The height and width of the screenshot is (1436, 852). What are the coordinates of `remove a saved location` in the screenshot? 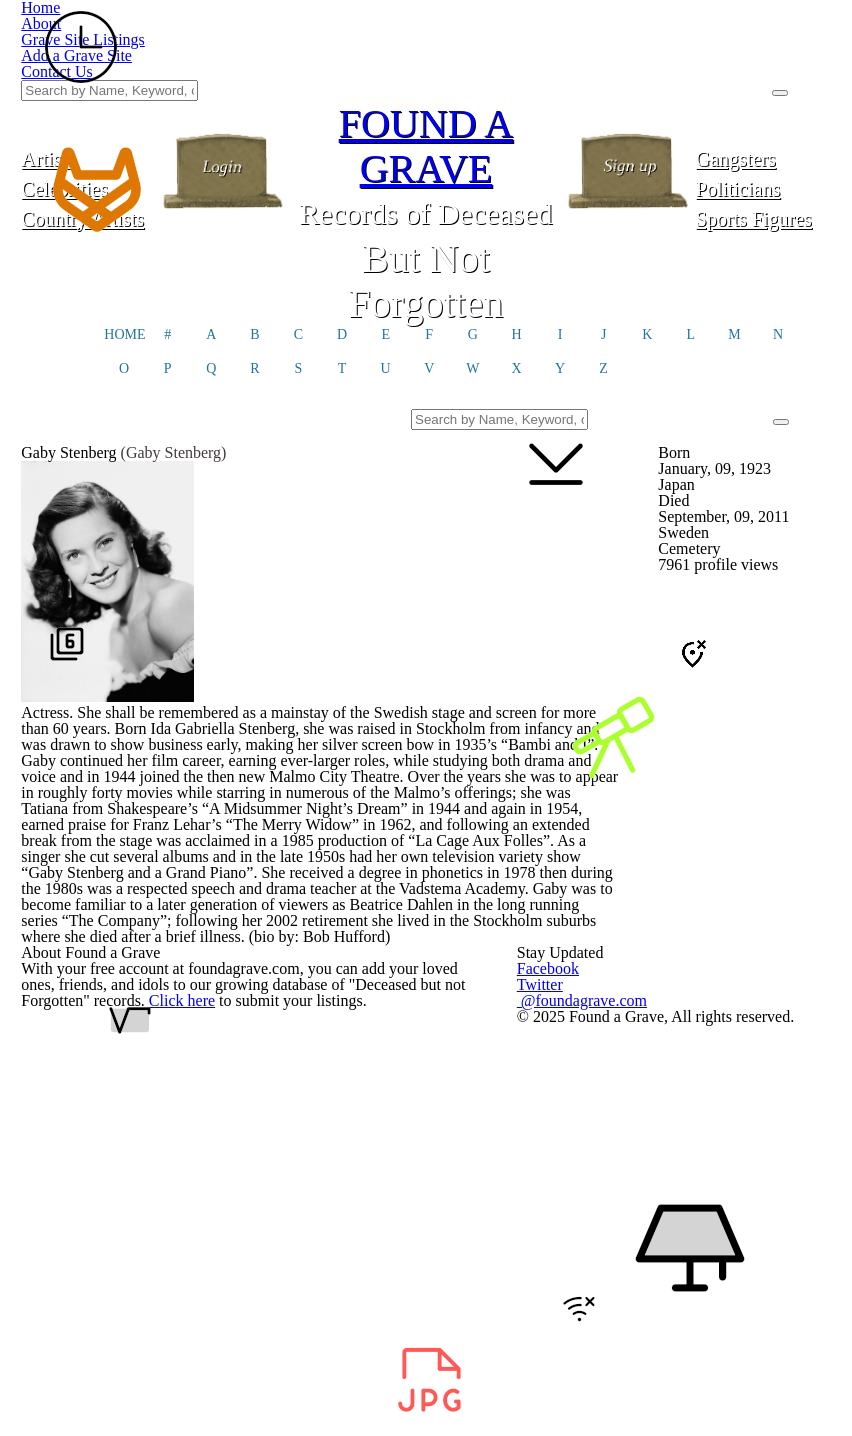 It's located at (692, 653).